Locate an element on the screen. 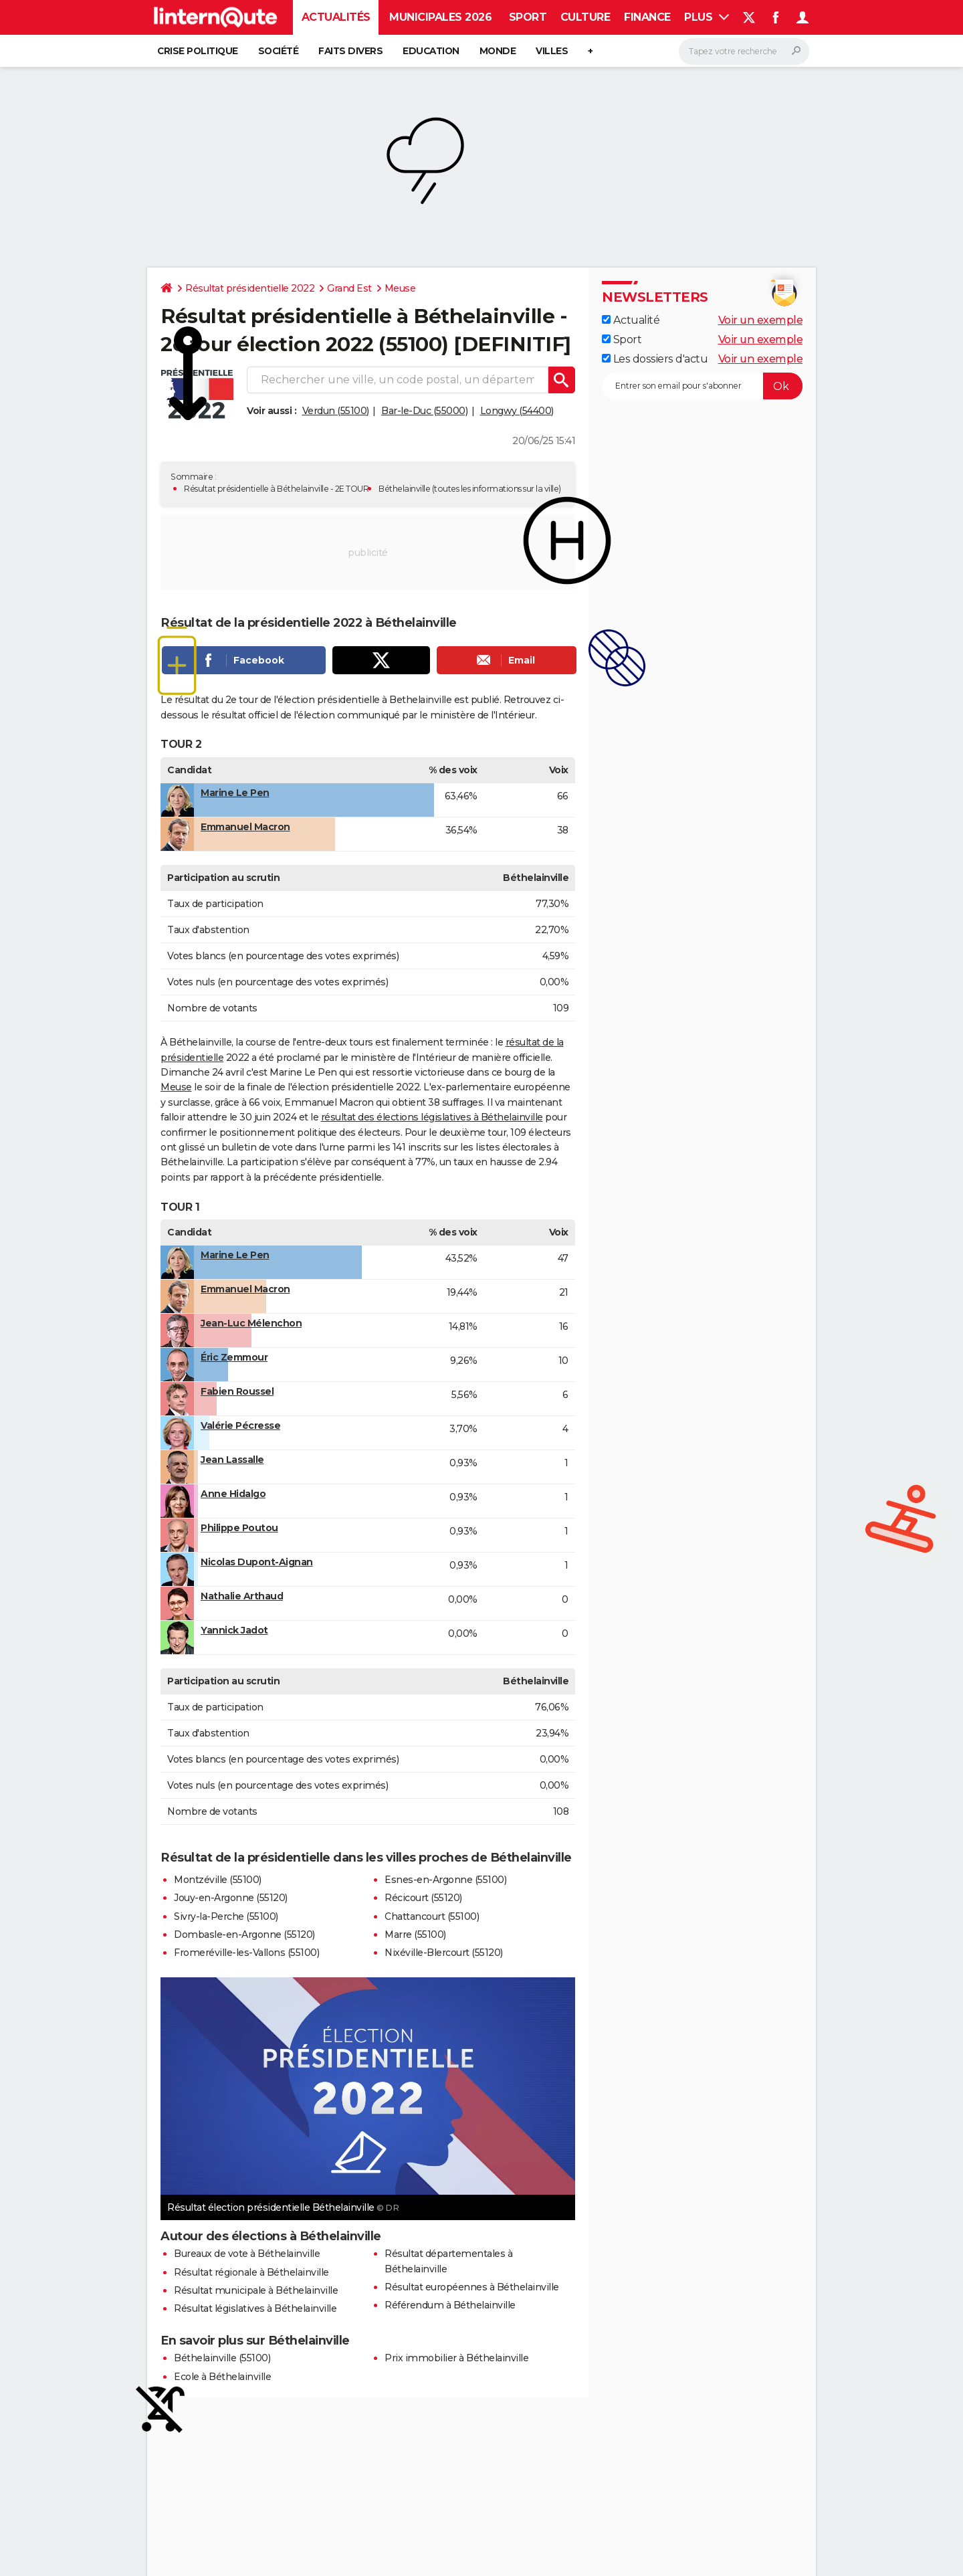  access snowboarding or winter sports content is located at coordinates (904, 1518).